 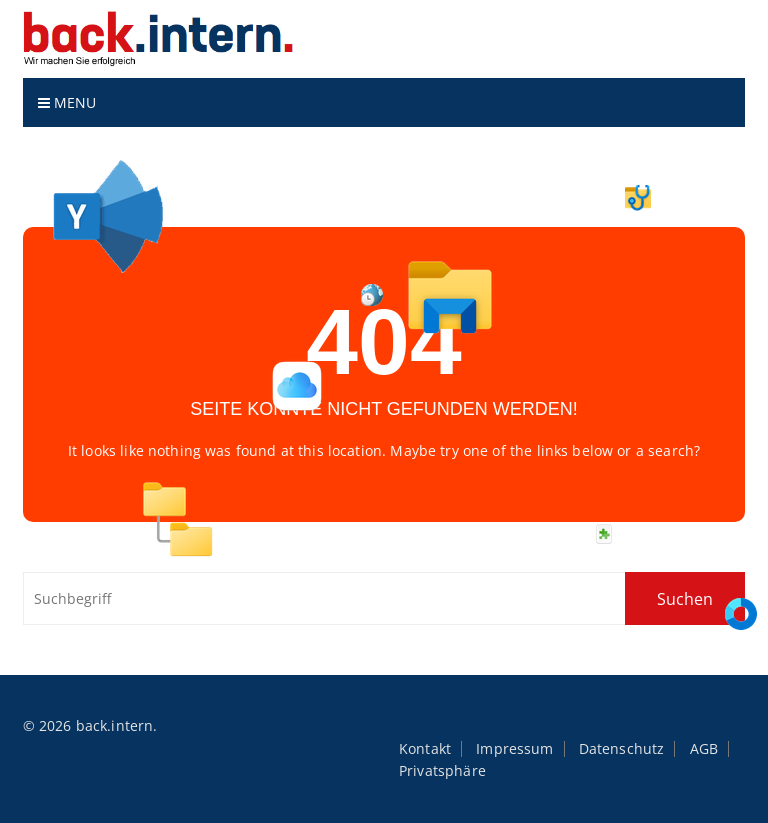 I want to click on access system recovery tools and files, so click(x=638, y=198).